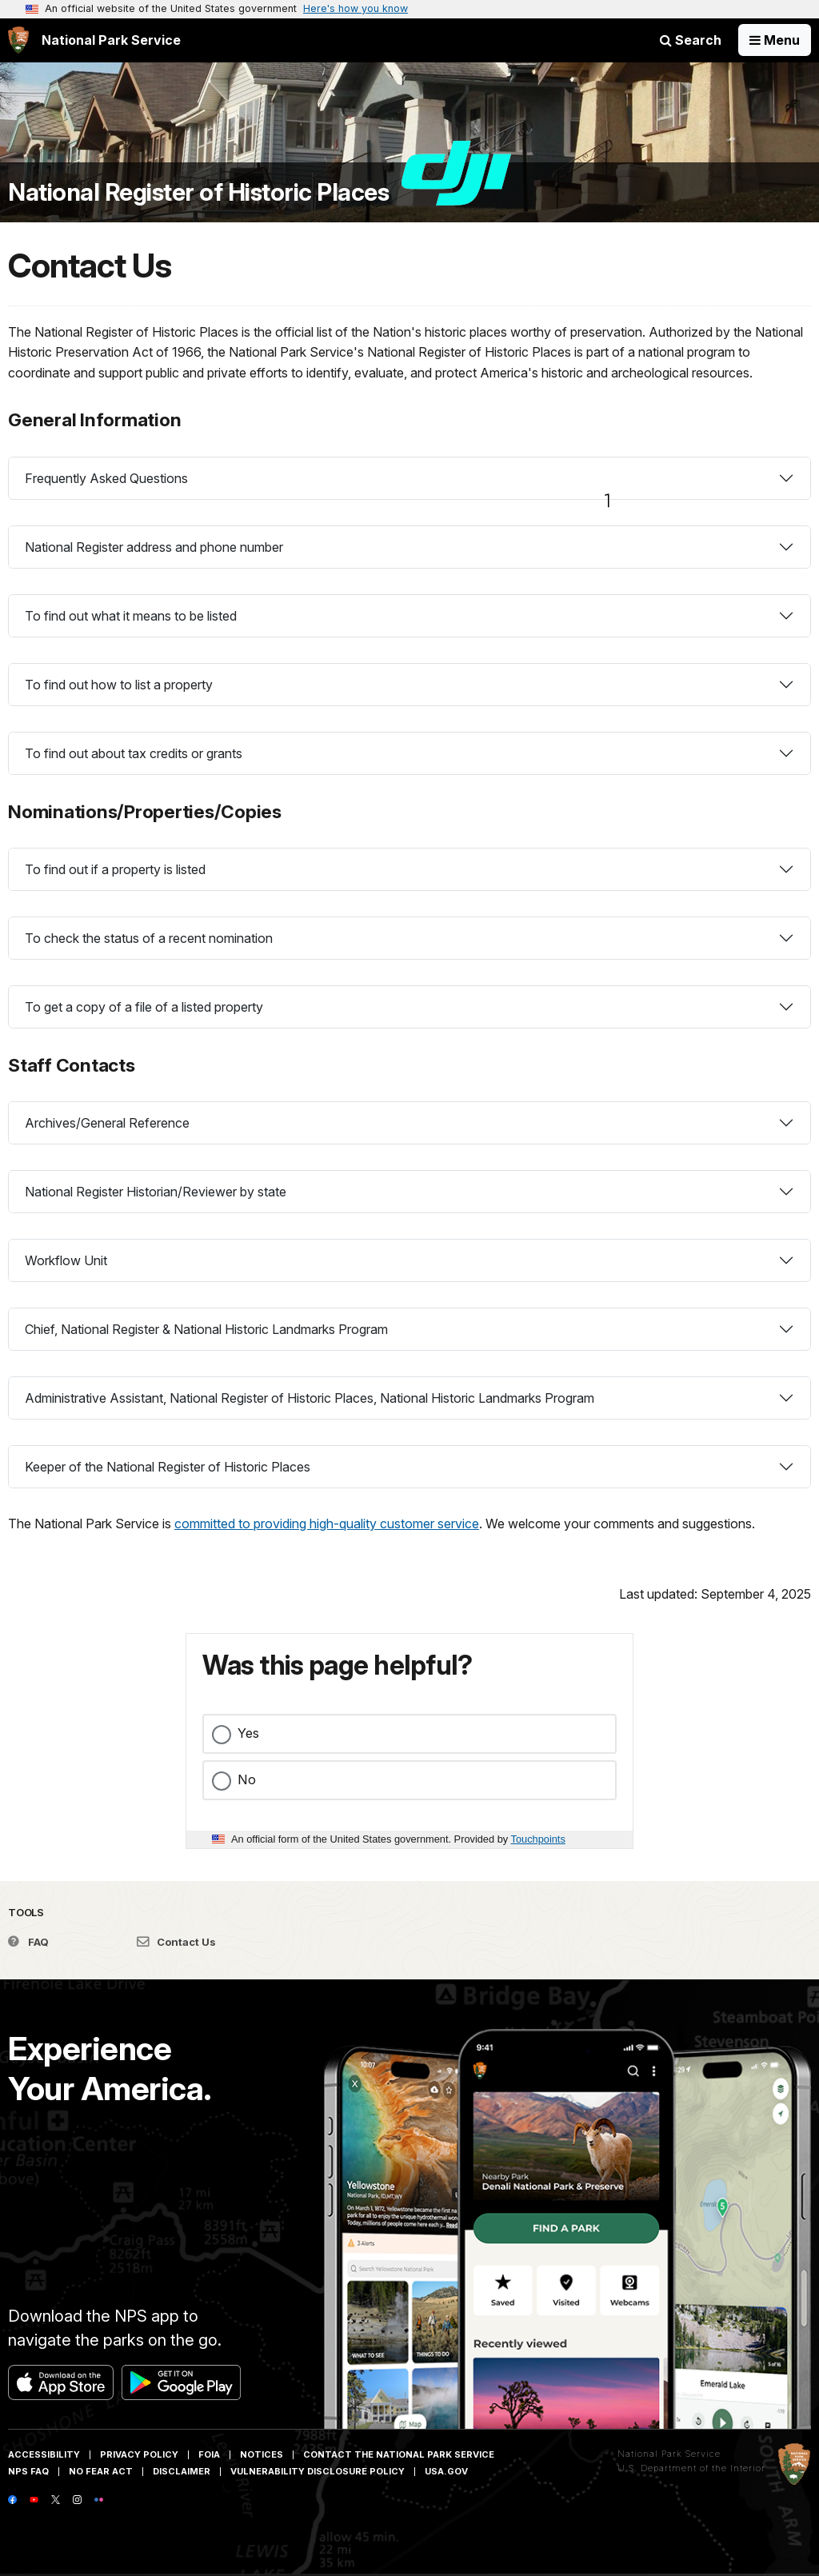 This screenshot has height=2576, width=819. Describe the element at coordinates (608, 501) in the screenshot. I see `indicates first item or top priority` at that location.